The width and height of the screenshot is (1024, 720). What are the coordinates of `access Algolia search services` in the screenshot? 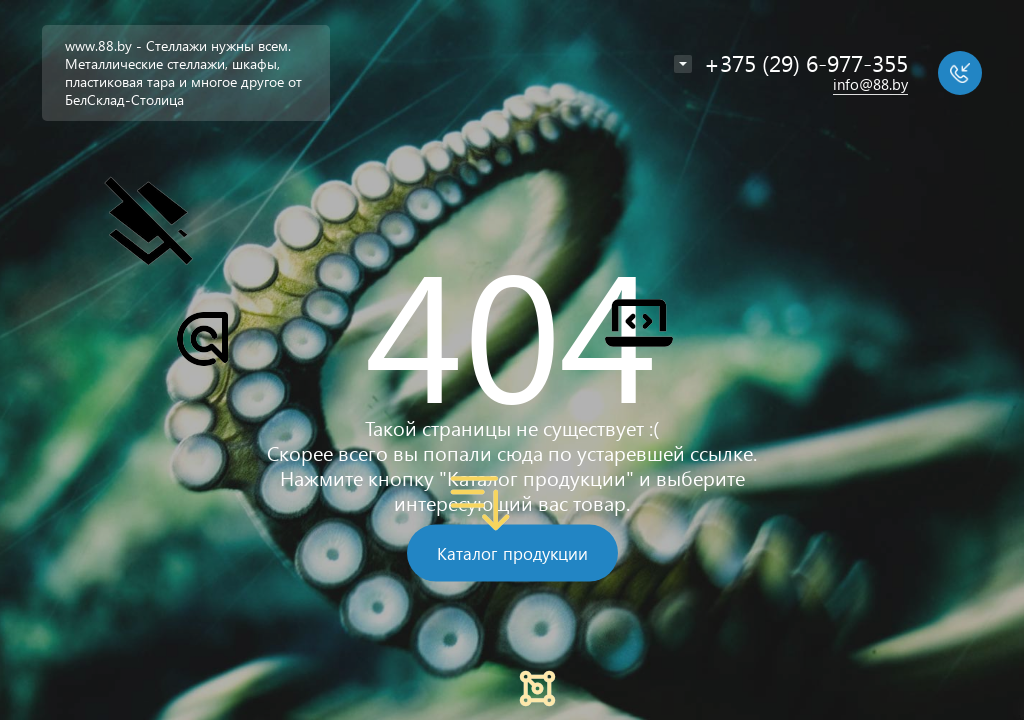 It's located at (204, 339).